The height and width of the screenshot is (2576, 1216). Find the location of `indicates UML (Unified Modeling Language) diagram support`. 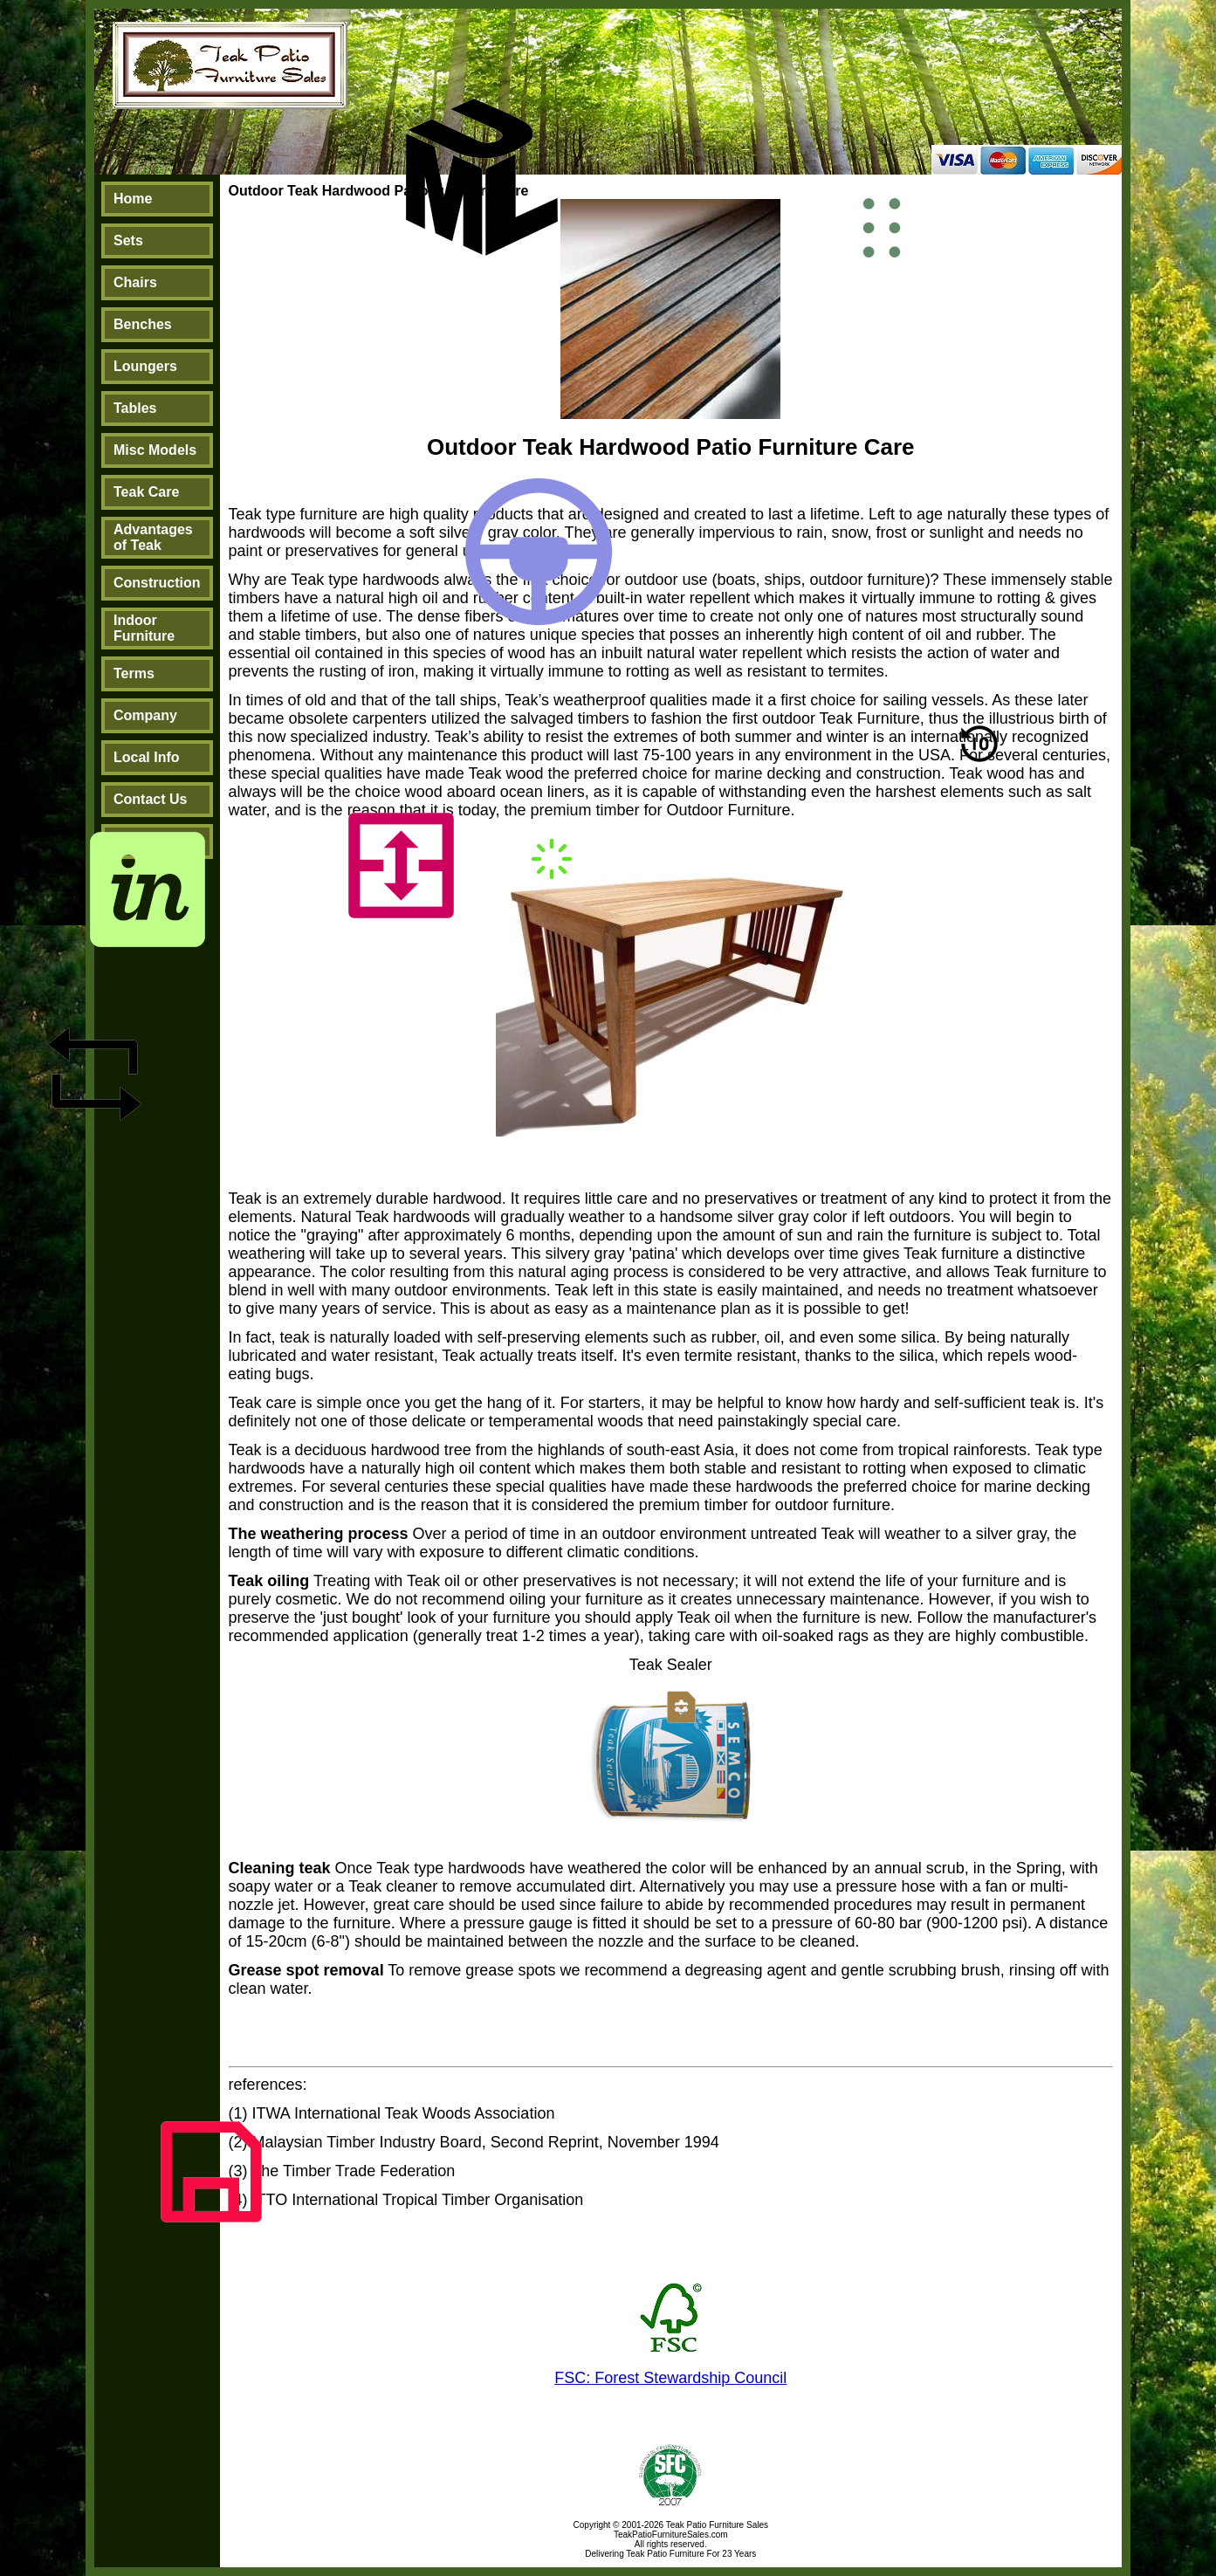

indicates UML (Unified Modeling Language) diagram support is located at coordinates (482, 177).